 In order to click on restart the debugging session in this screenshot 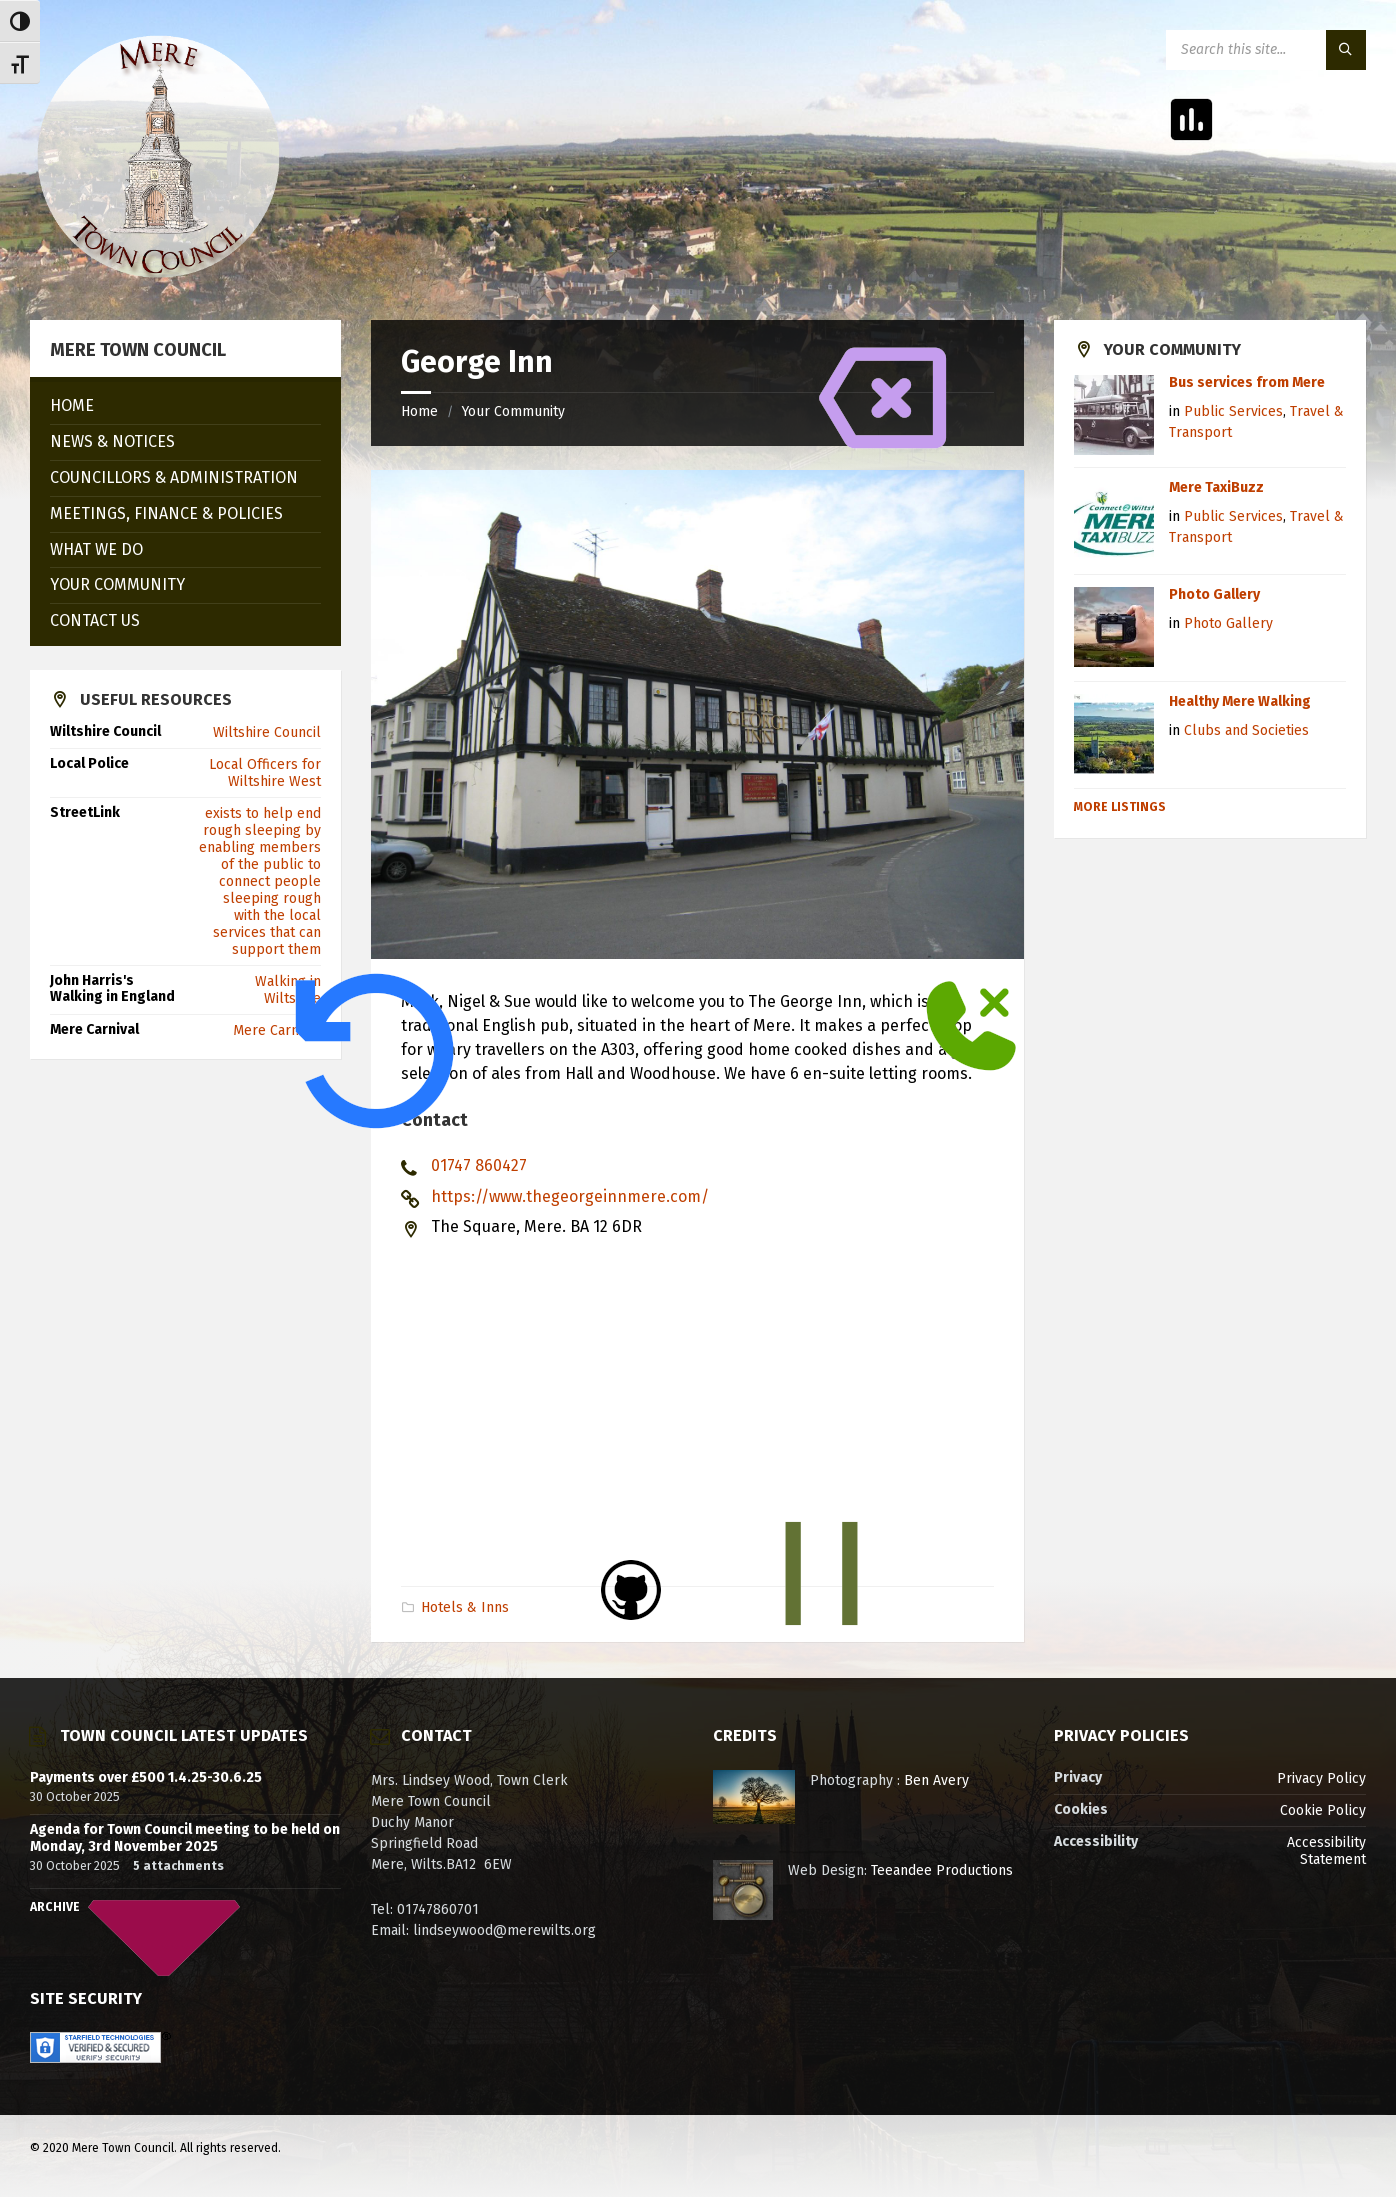, I will do `click(373, 1051)`.